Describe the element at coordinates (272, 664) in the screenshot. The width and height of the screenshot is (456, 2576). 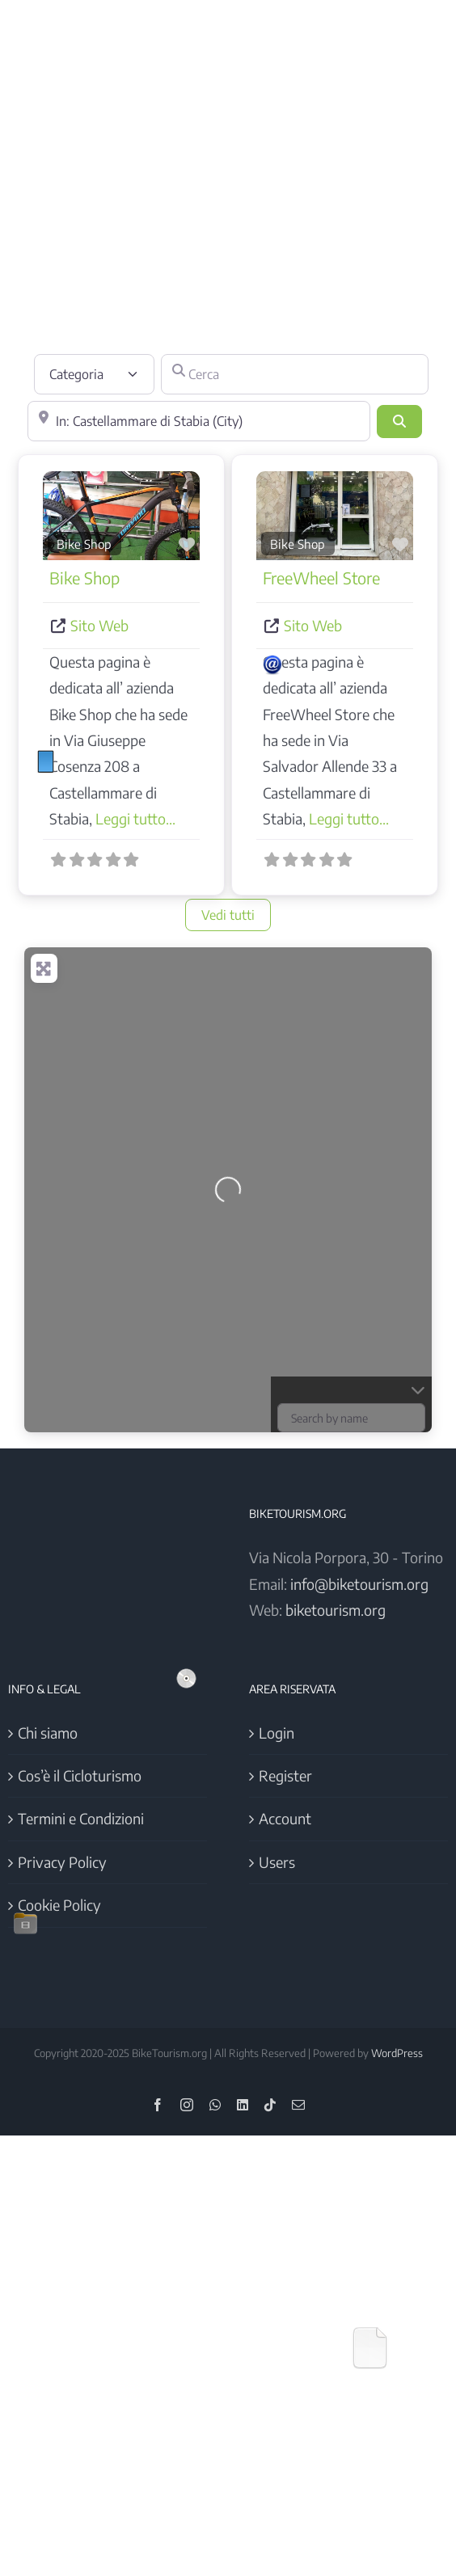
I see `access email account settings` at that location.